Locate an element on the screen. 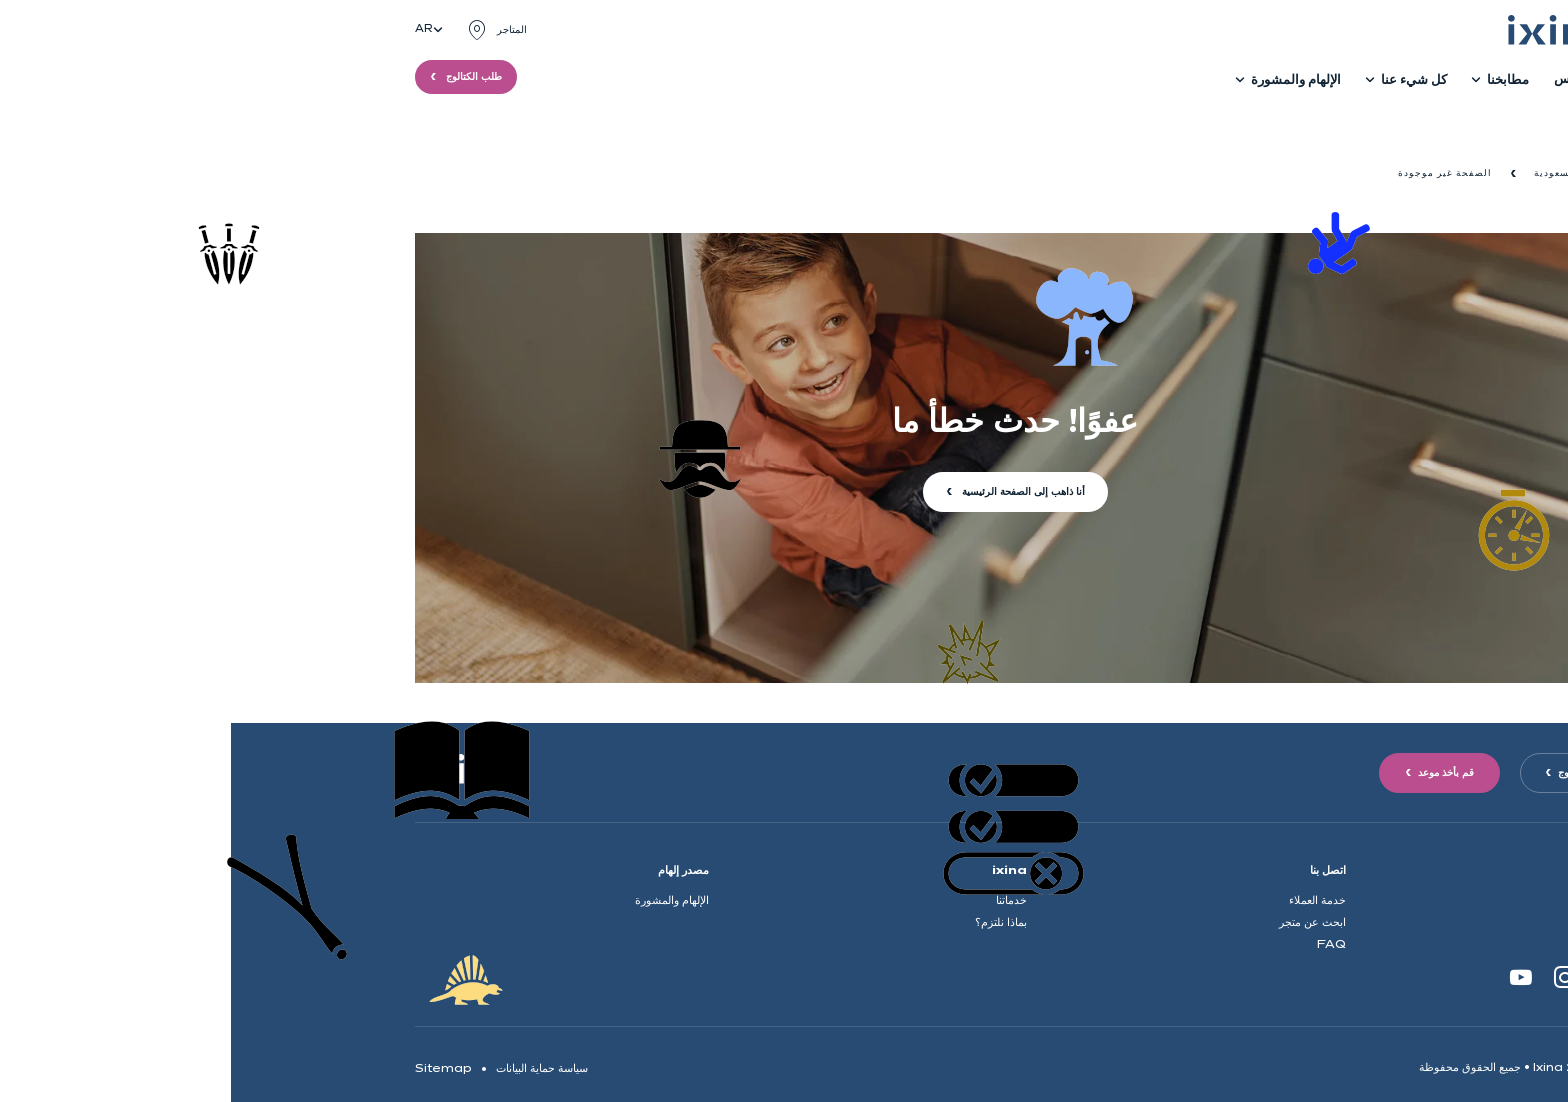  select a gentleman or vintage character avatar is located at coordinates (700, 459).